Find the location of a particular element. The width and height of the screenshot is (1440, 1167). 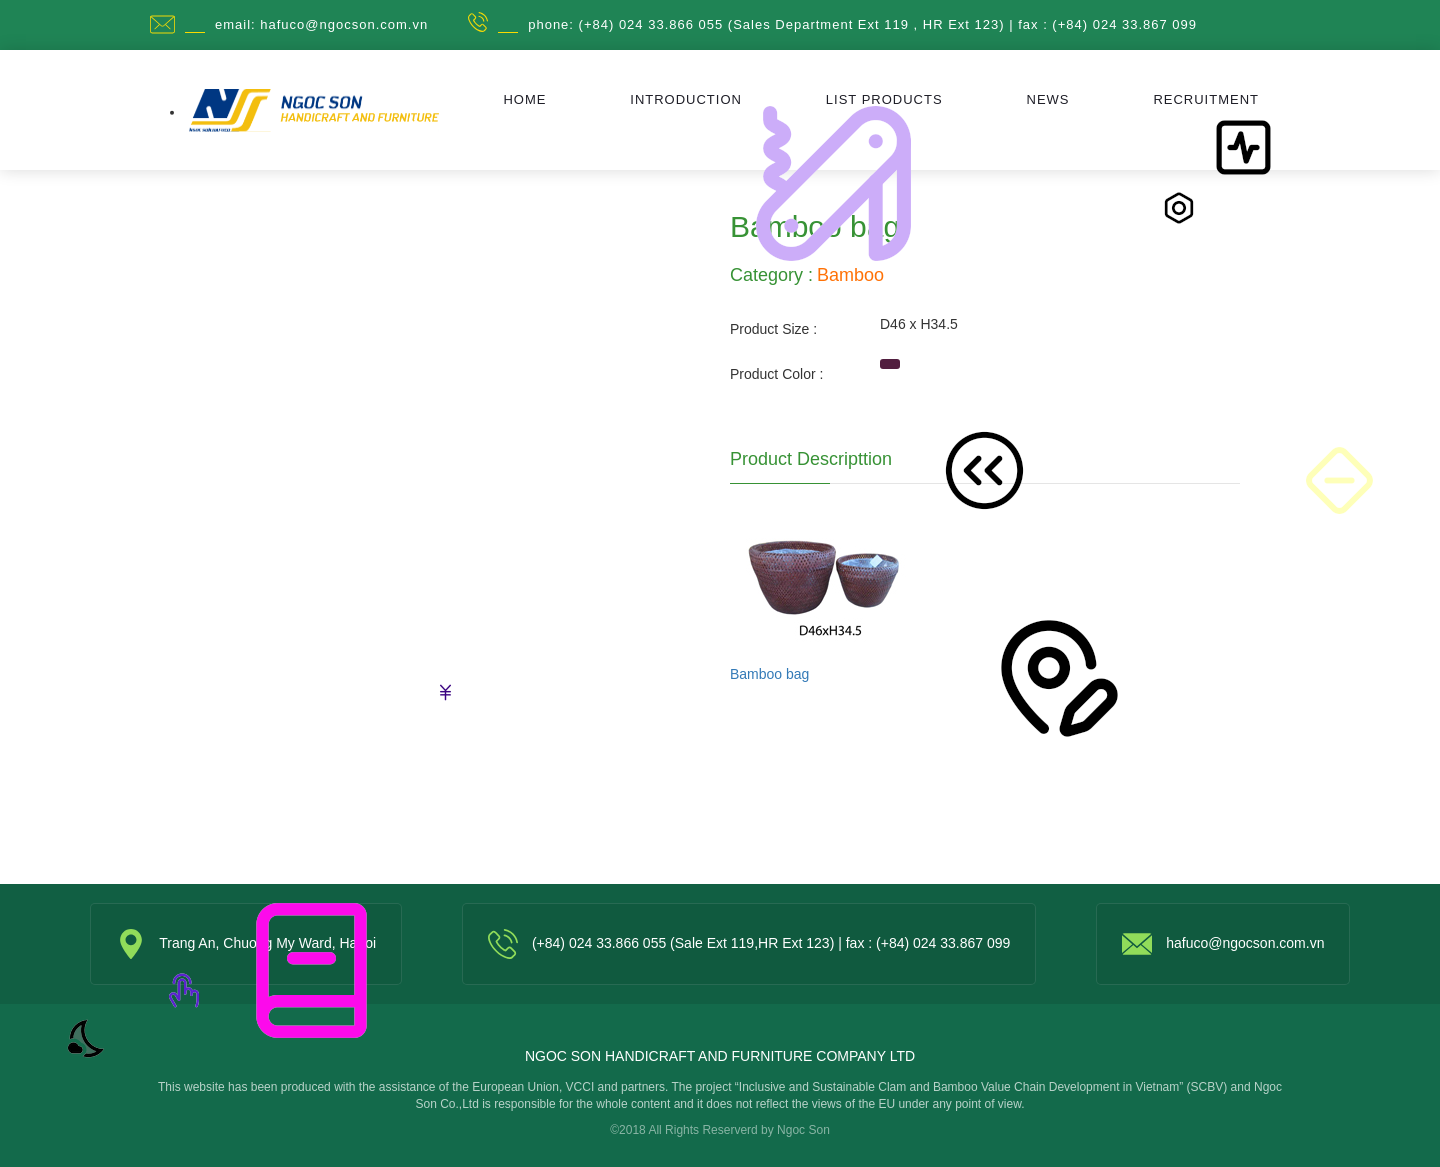

view prices in japanese yen is located at coordinates (445, 692).